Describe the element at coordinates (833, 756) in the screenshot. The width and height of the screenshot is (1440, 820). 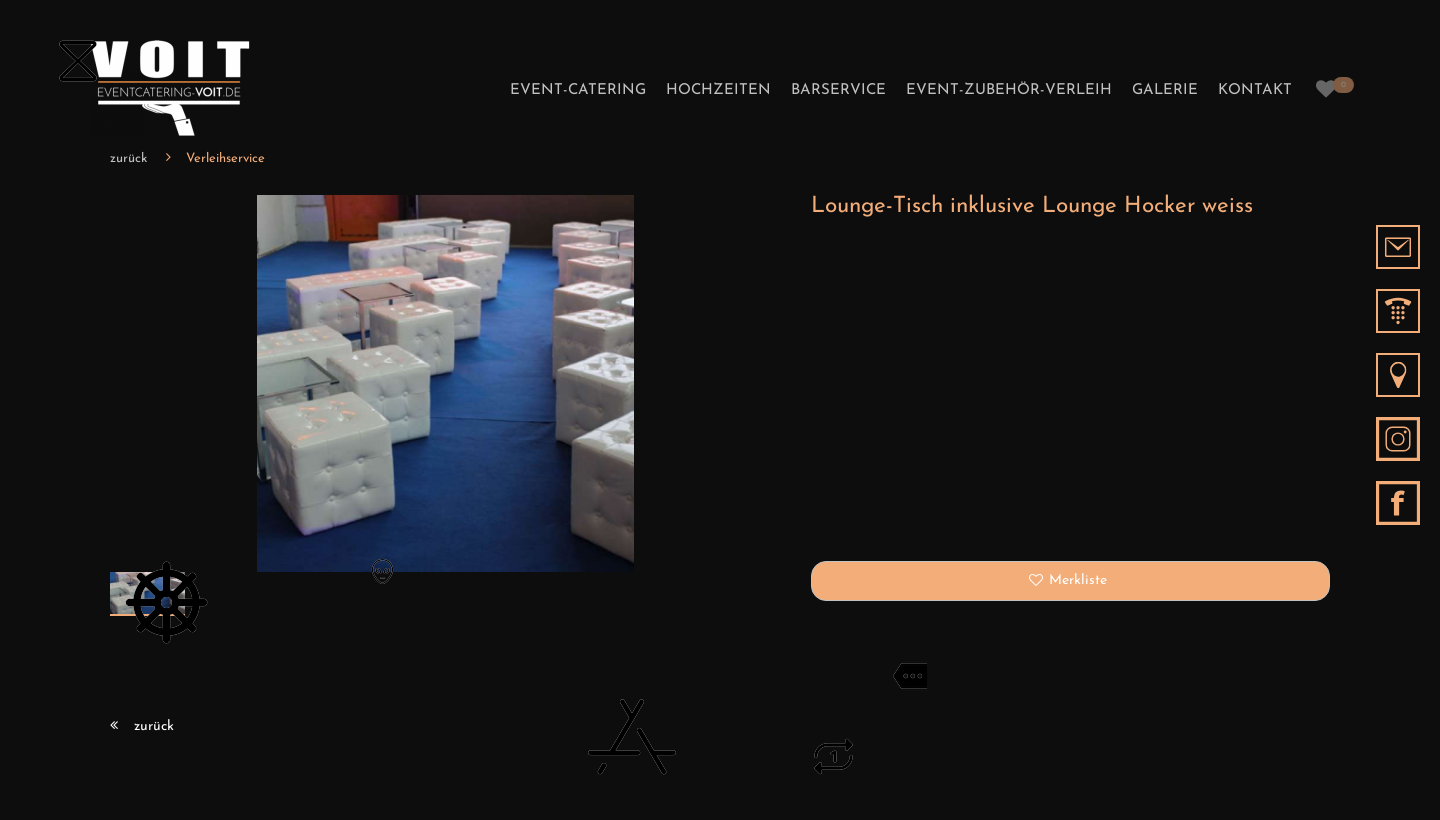
I see `repeat current track once` at that location.